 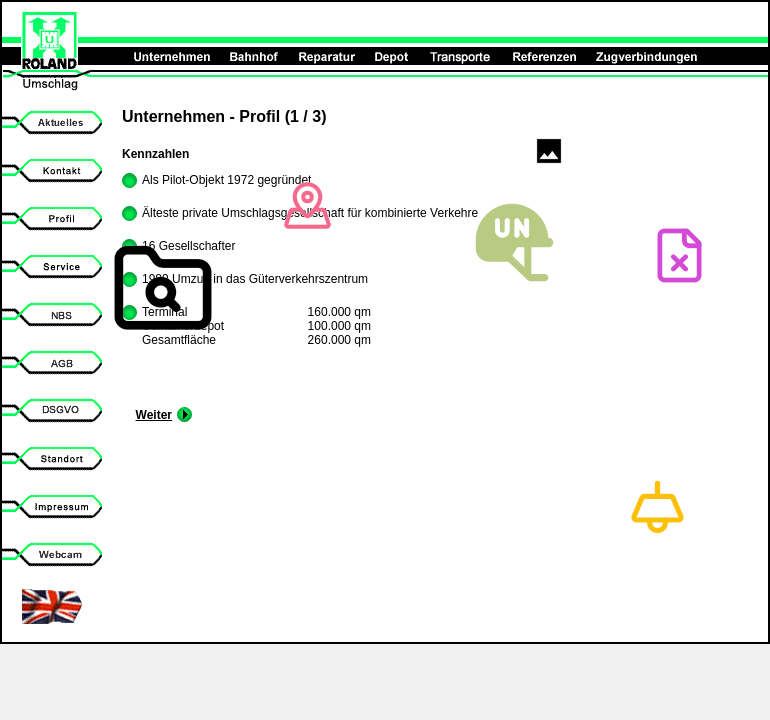 I want to click on delete or remove a file, so click(x=679, y=255).